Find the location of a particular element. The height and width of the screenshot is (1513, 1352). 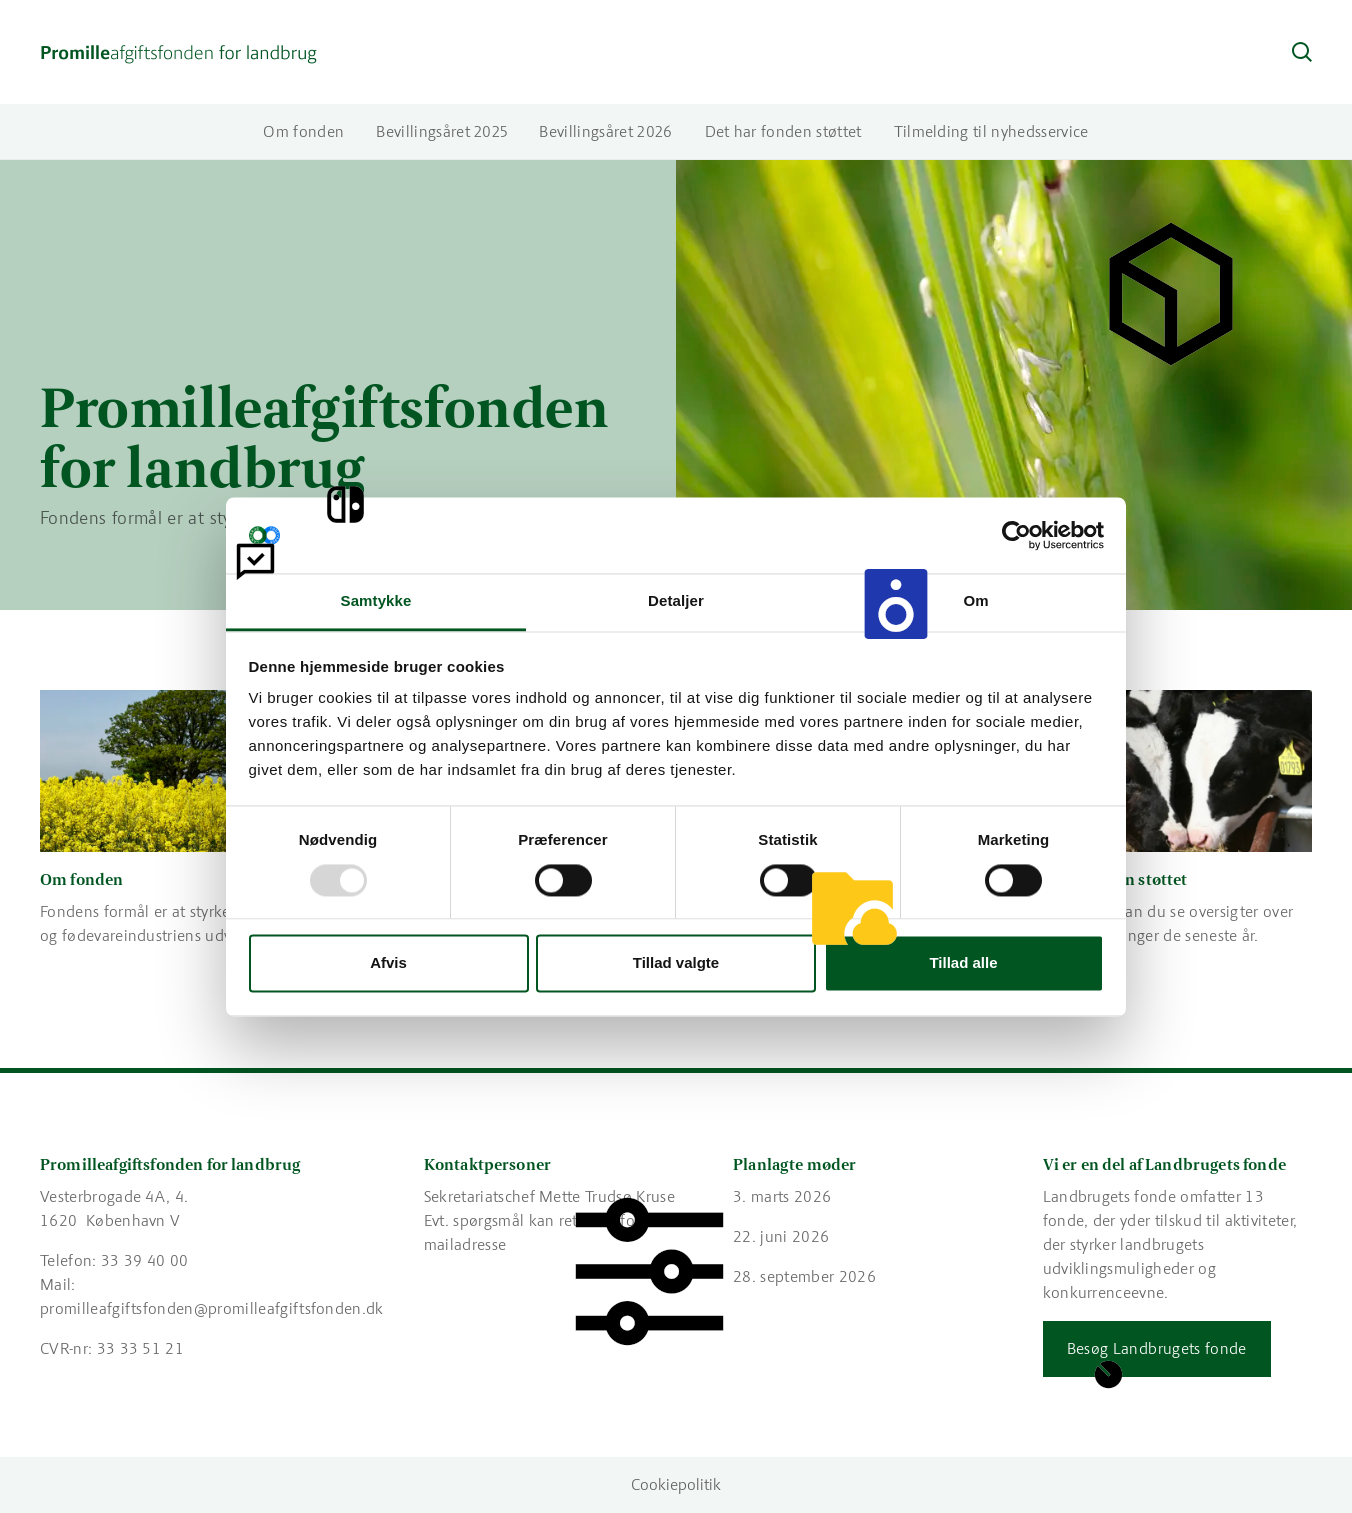

open box app or package tracking is located at coordinates (1171, 294).